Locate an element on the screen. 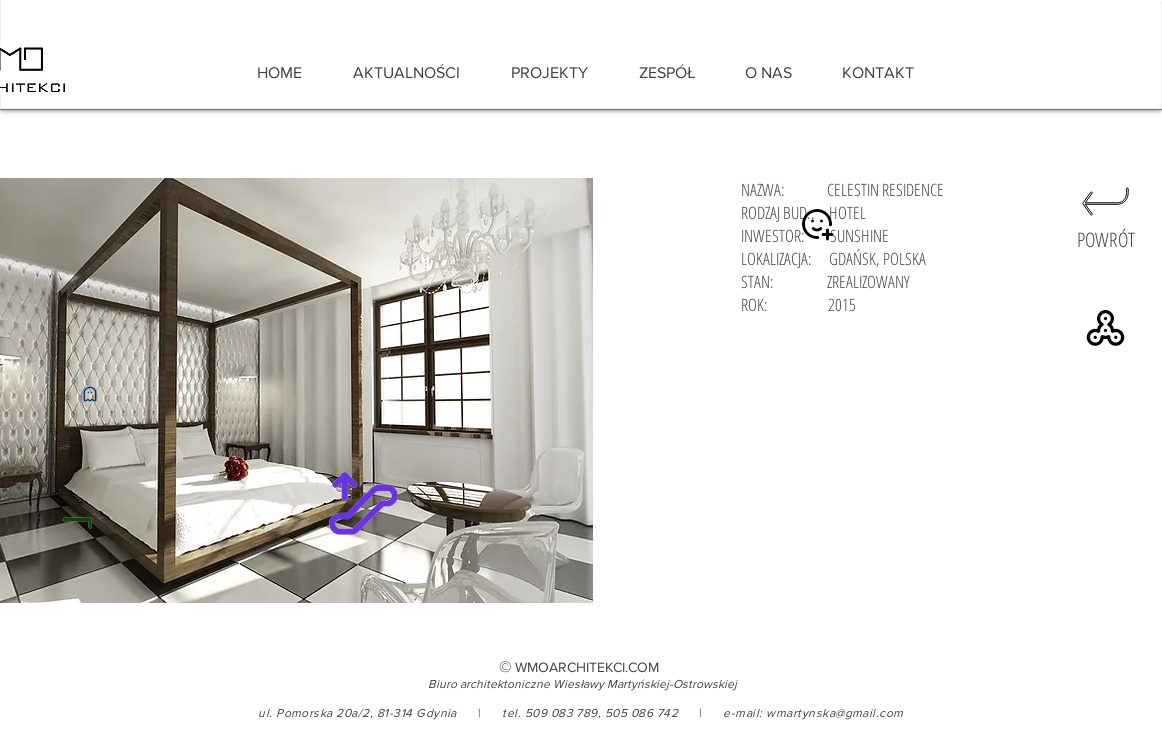  toggle ghost mode or invisible status is located at coordinates (90, 394).